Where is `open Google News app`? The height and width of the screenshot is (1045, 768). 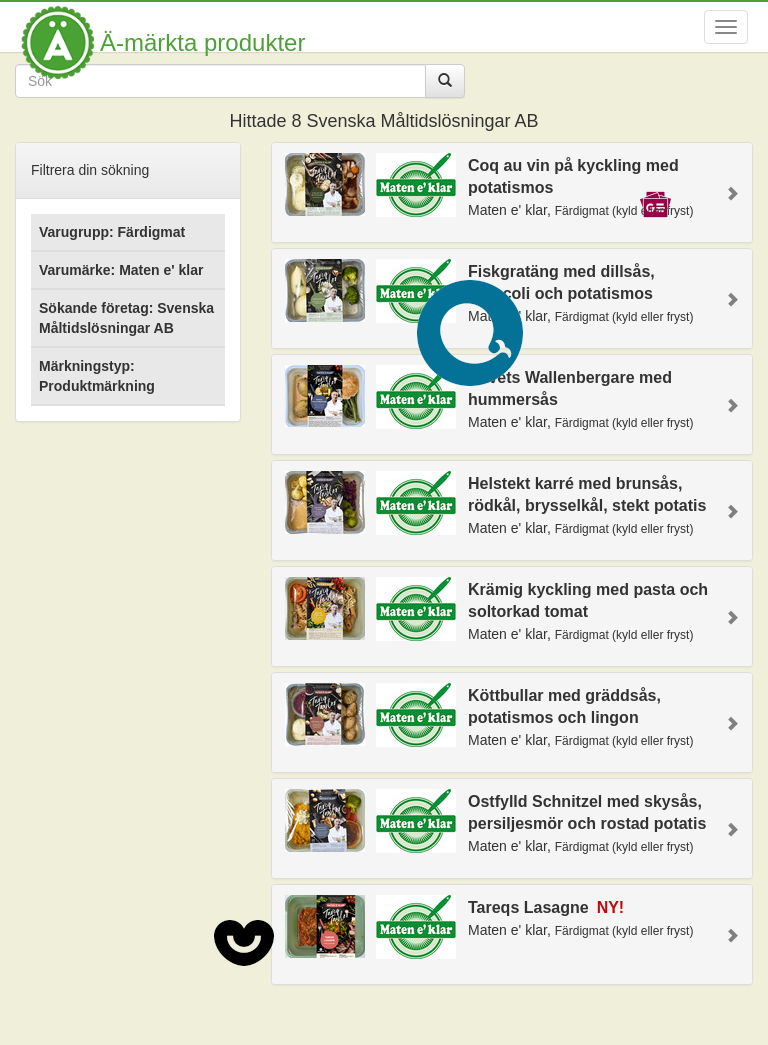 open Google News app is located at coordinates (655, 204).